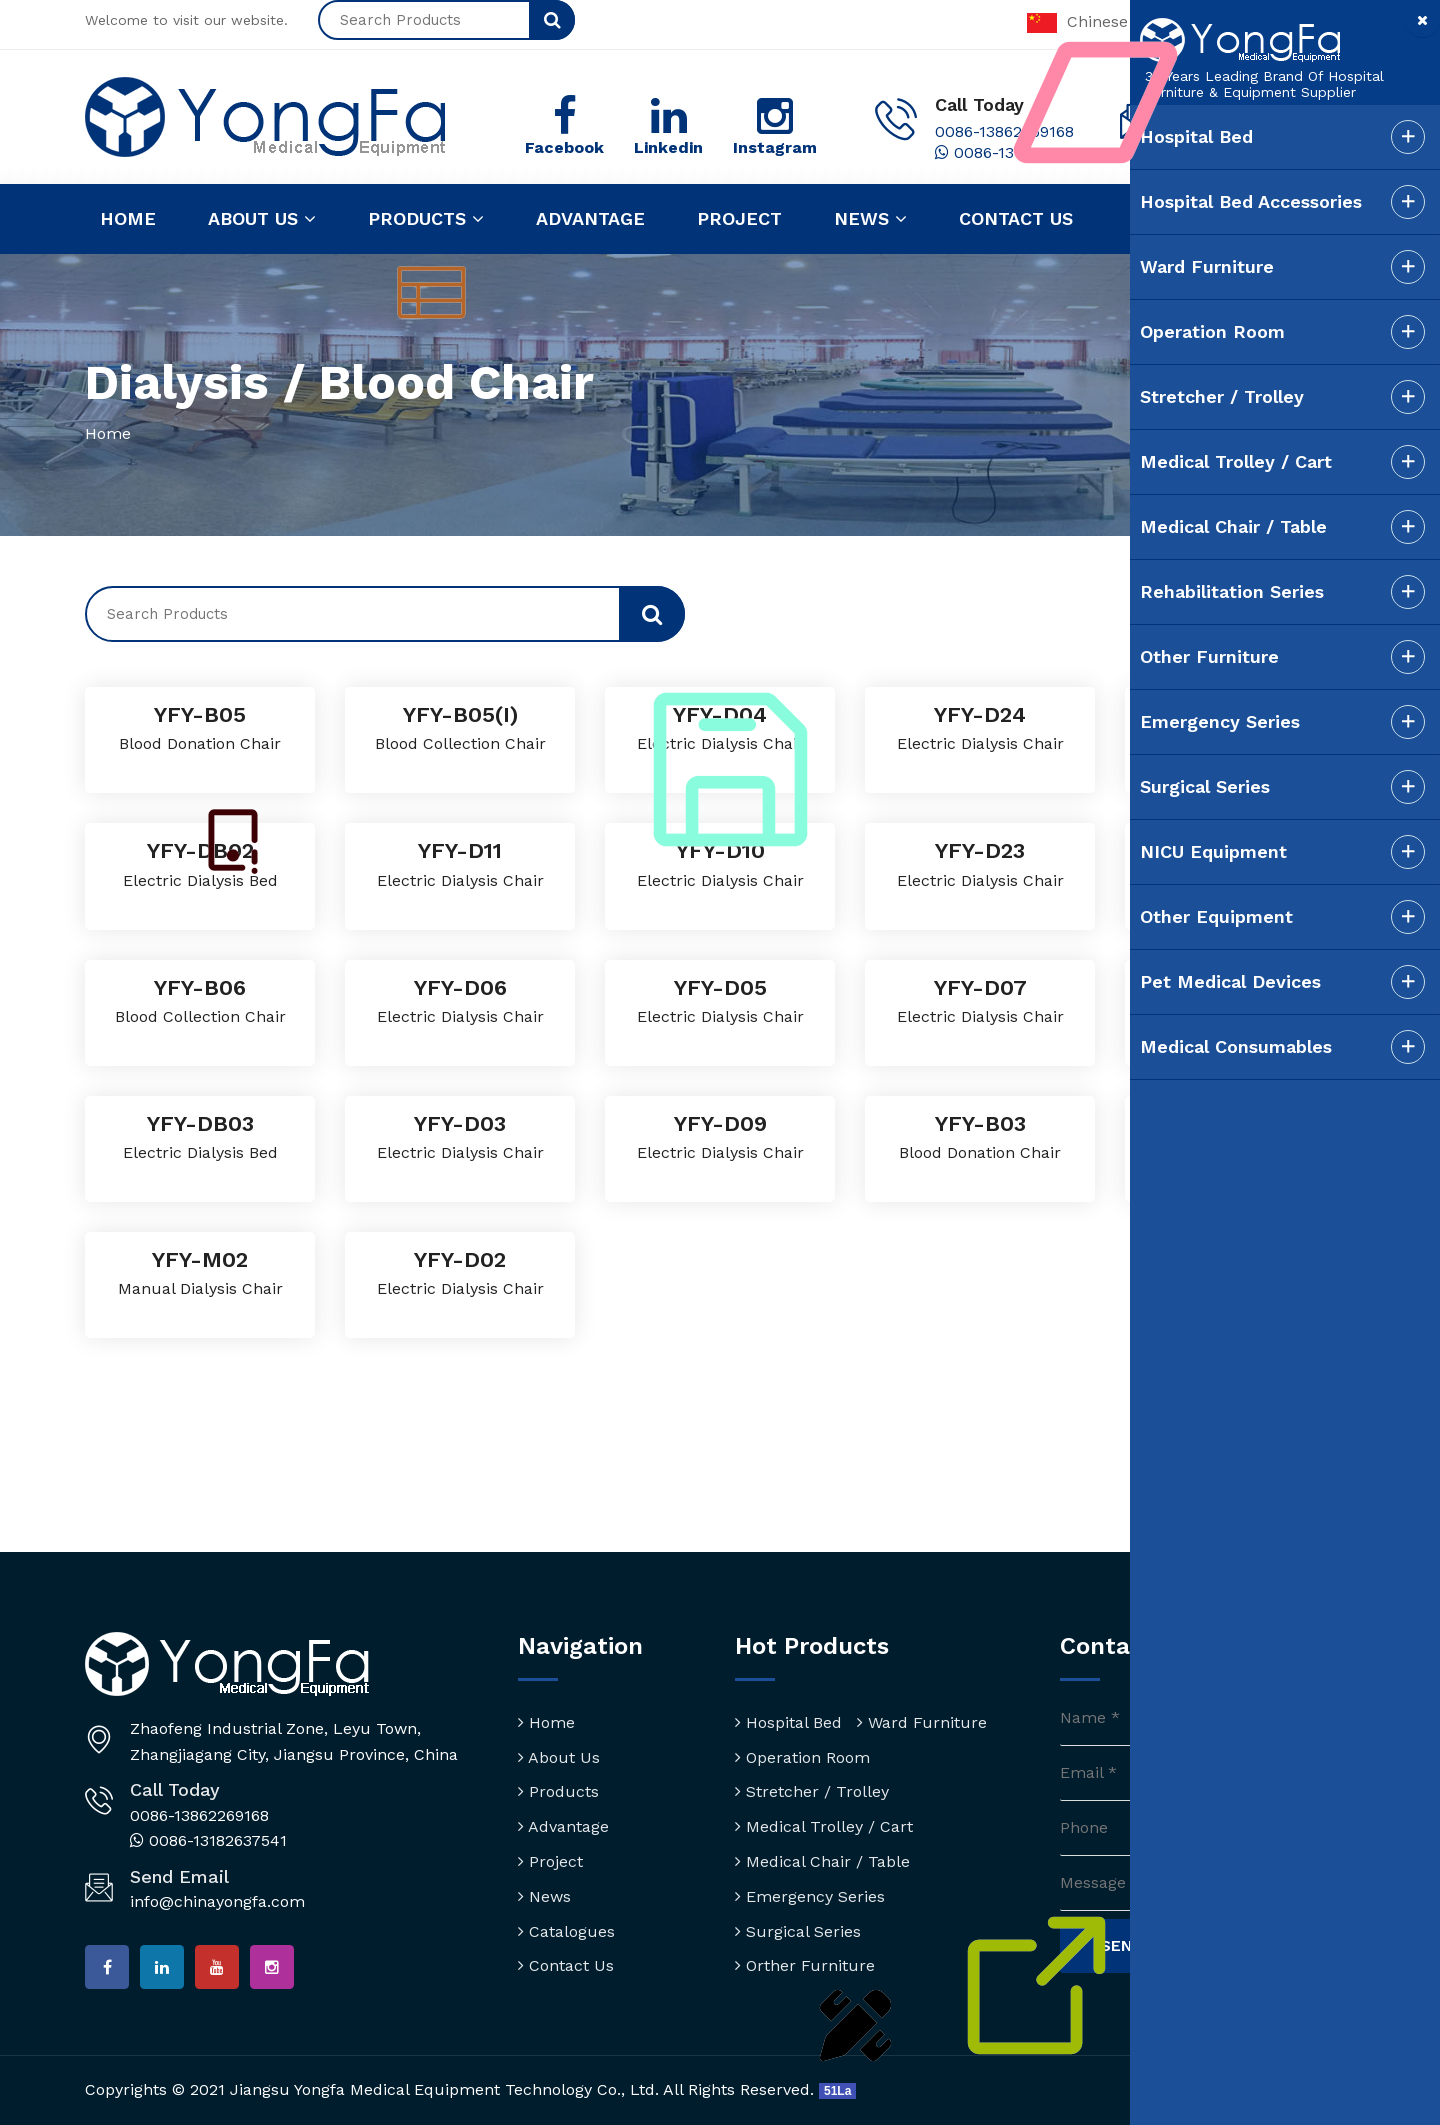  I want to click on access design or editing tools, so click(855, 2025).